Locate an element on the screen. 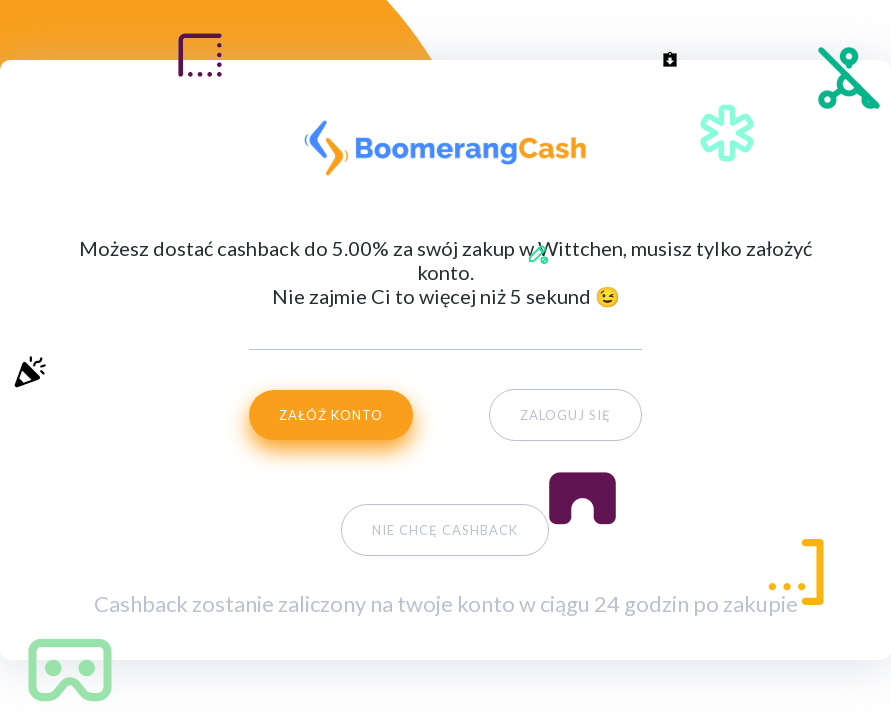  cancel editing mode is located at coordinates (537, 253).